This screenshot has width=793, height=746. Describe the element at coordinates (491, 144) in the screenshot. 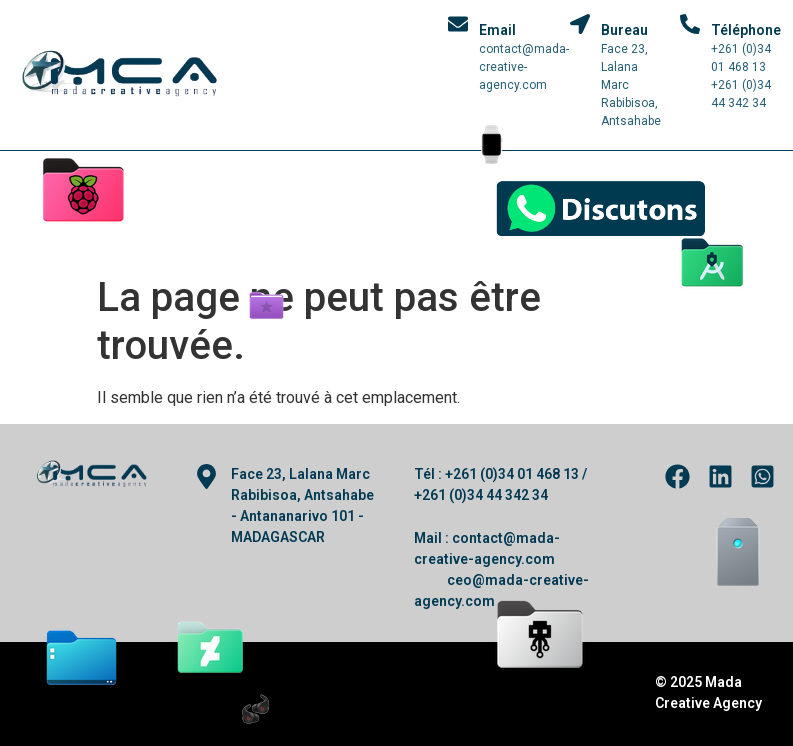

I see `apple watch series 2 device icon` at that location.